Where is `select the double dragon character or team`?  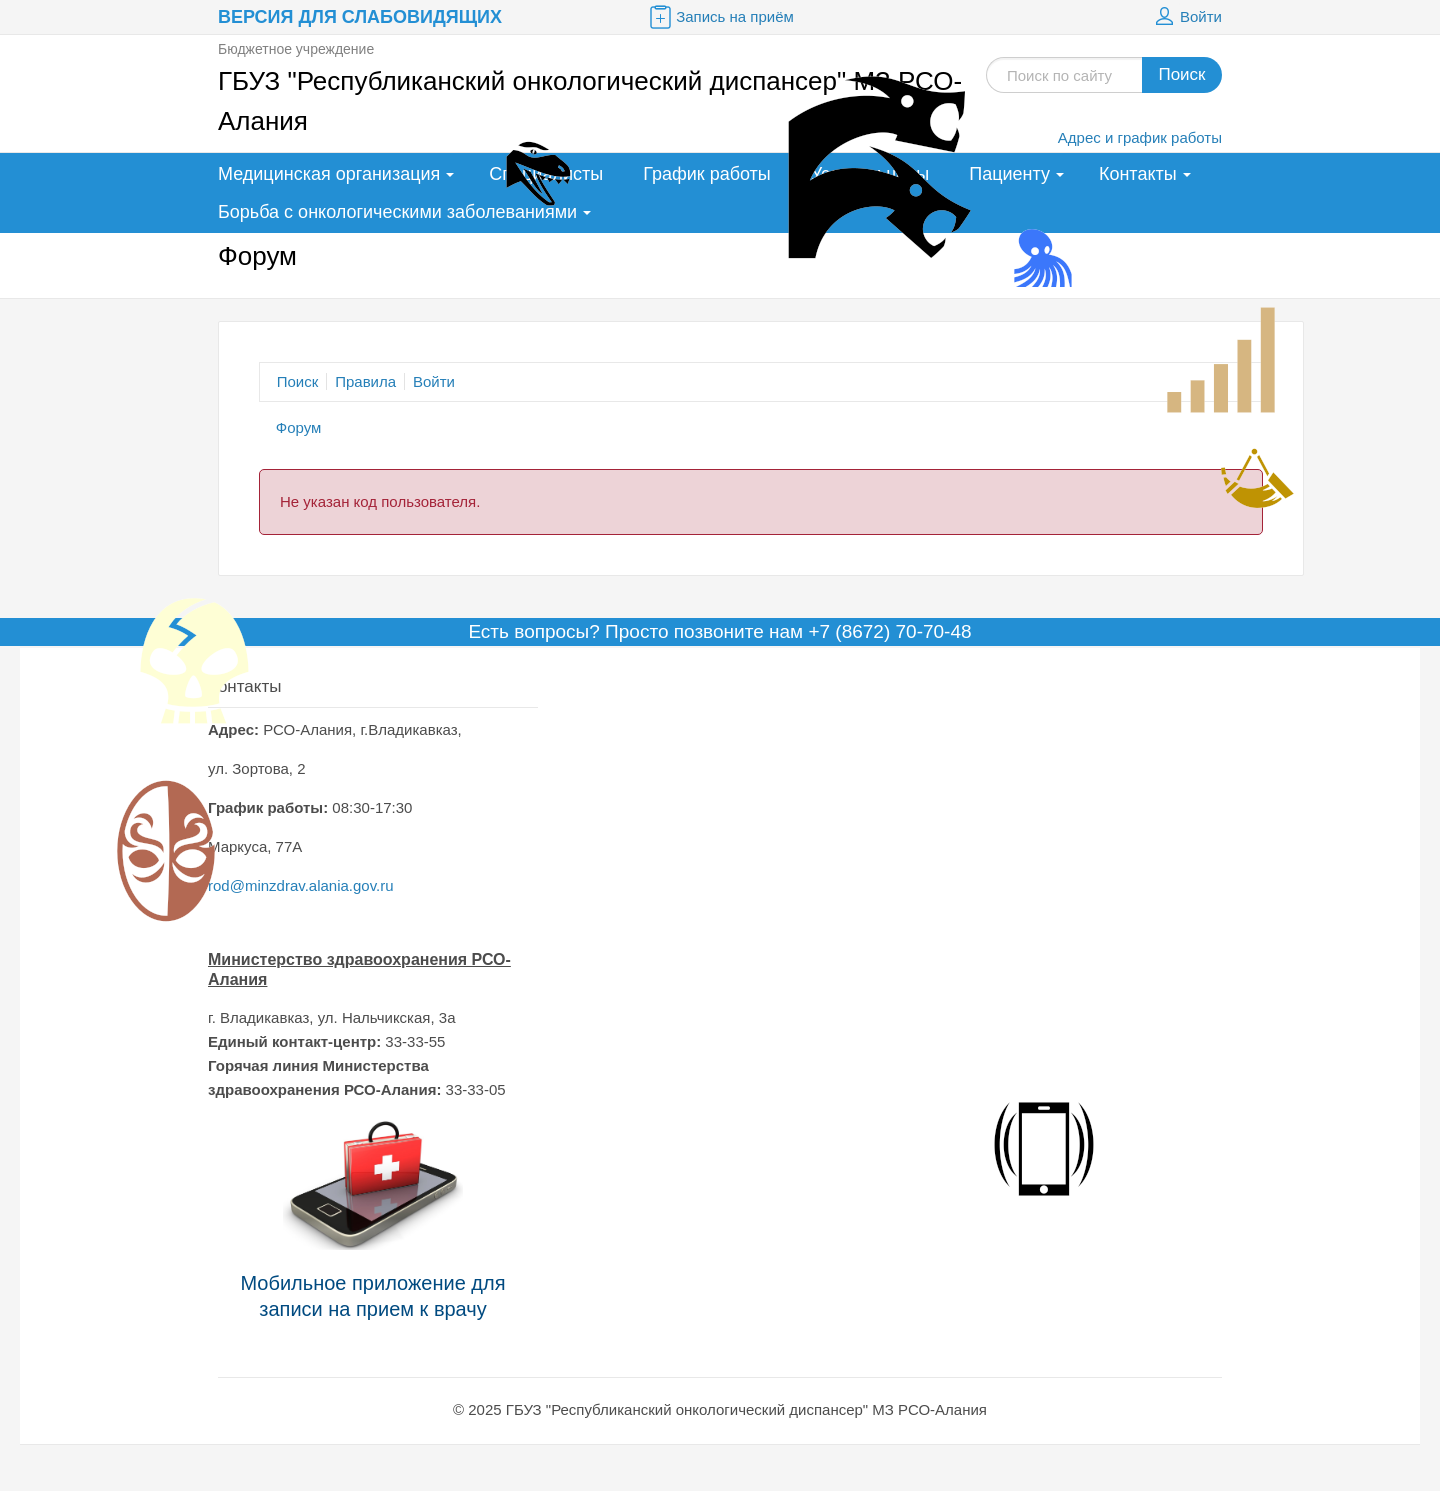 select the double dragon character or team is located at coordinates (879, 167).